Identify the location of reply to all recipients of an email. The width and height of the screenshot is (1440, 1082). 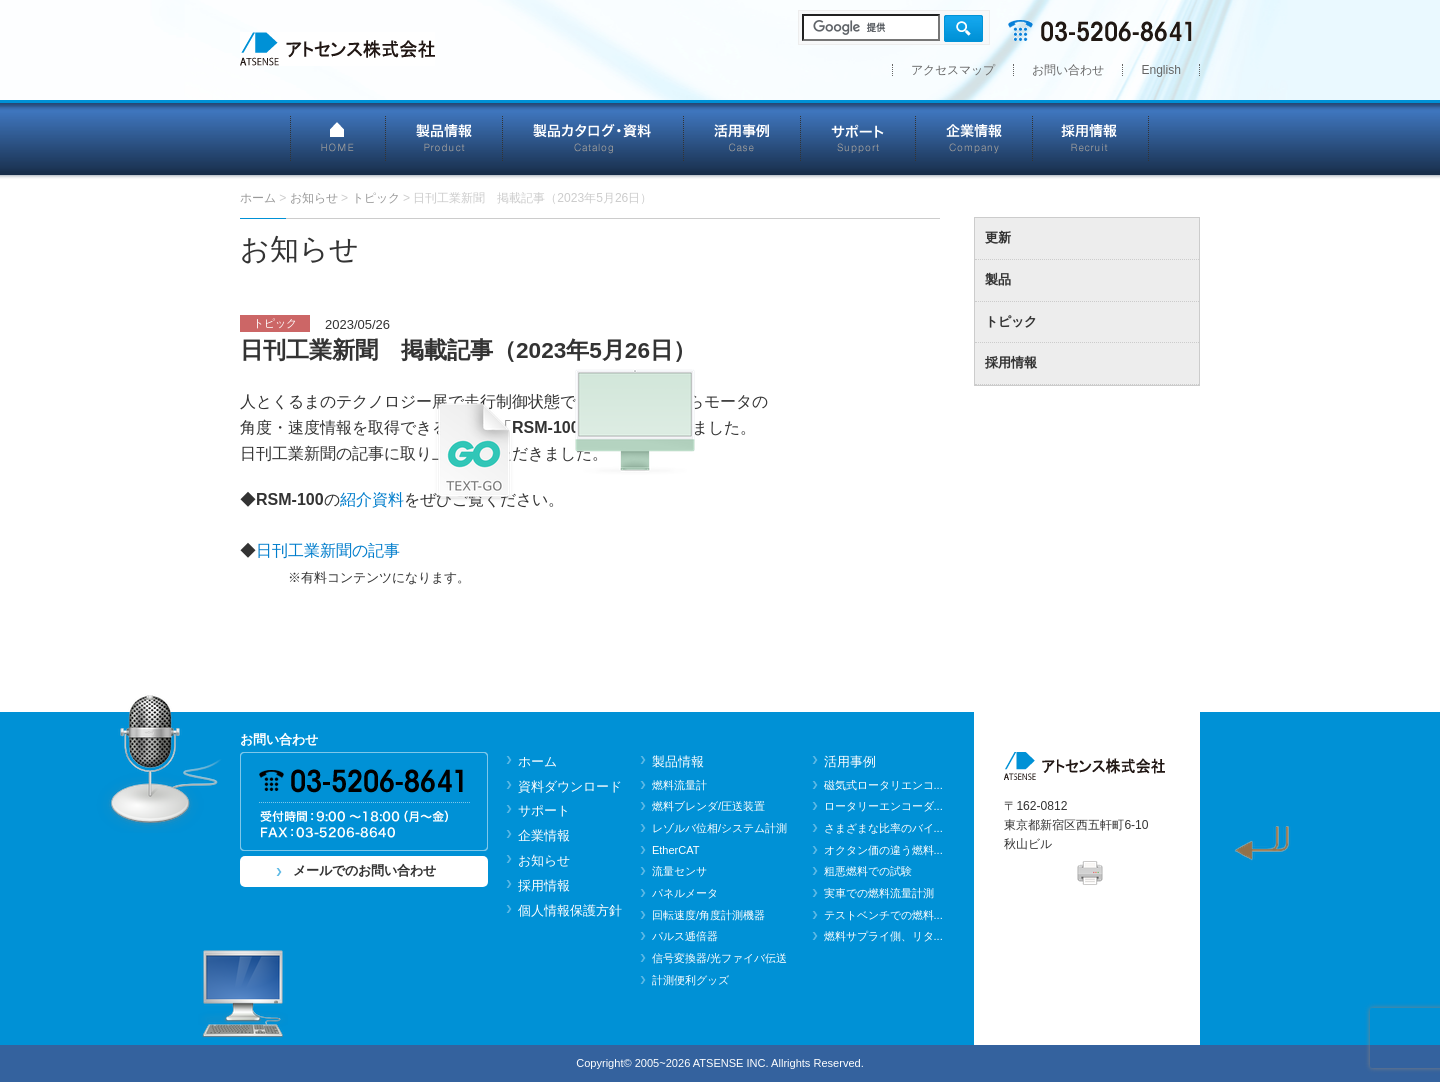
(1261, 839).